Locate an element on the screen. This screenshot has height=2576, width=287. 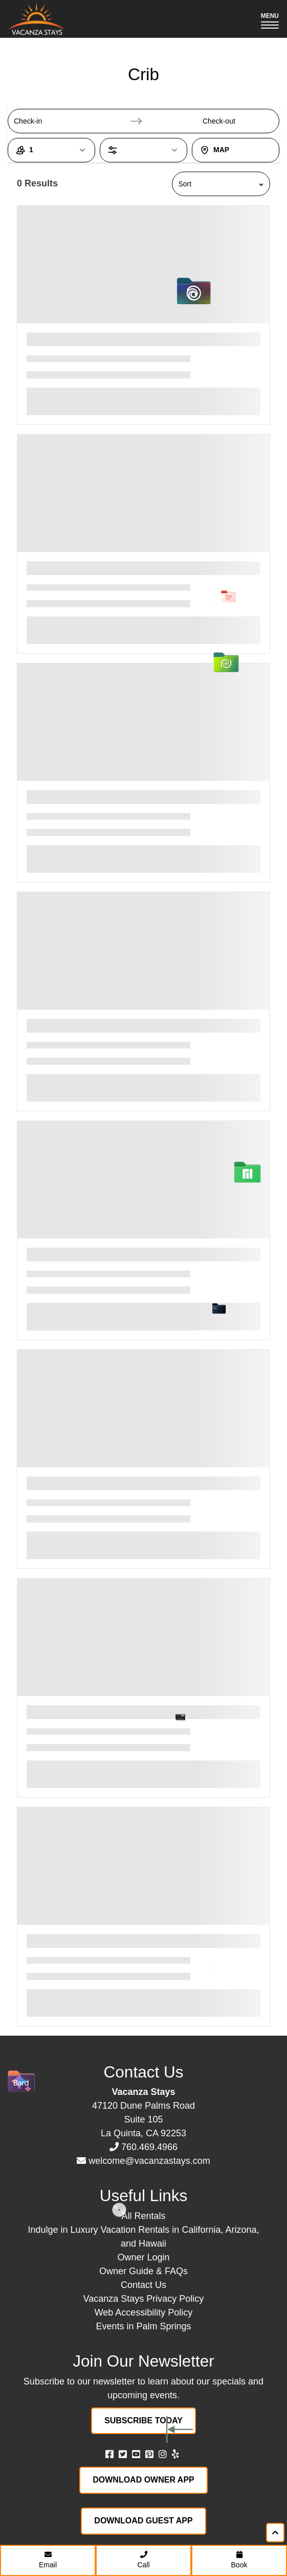
access memory stick storage device is located at coordinates (180, 1717).